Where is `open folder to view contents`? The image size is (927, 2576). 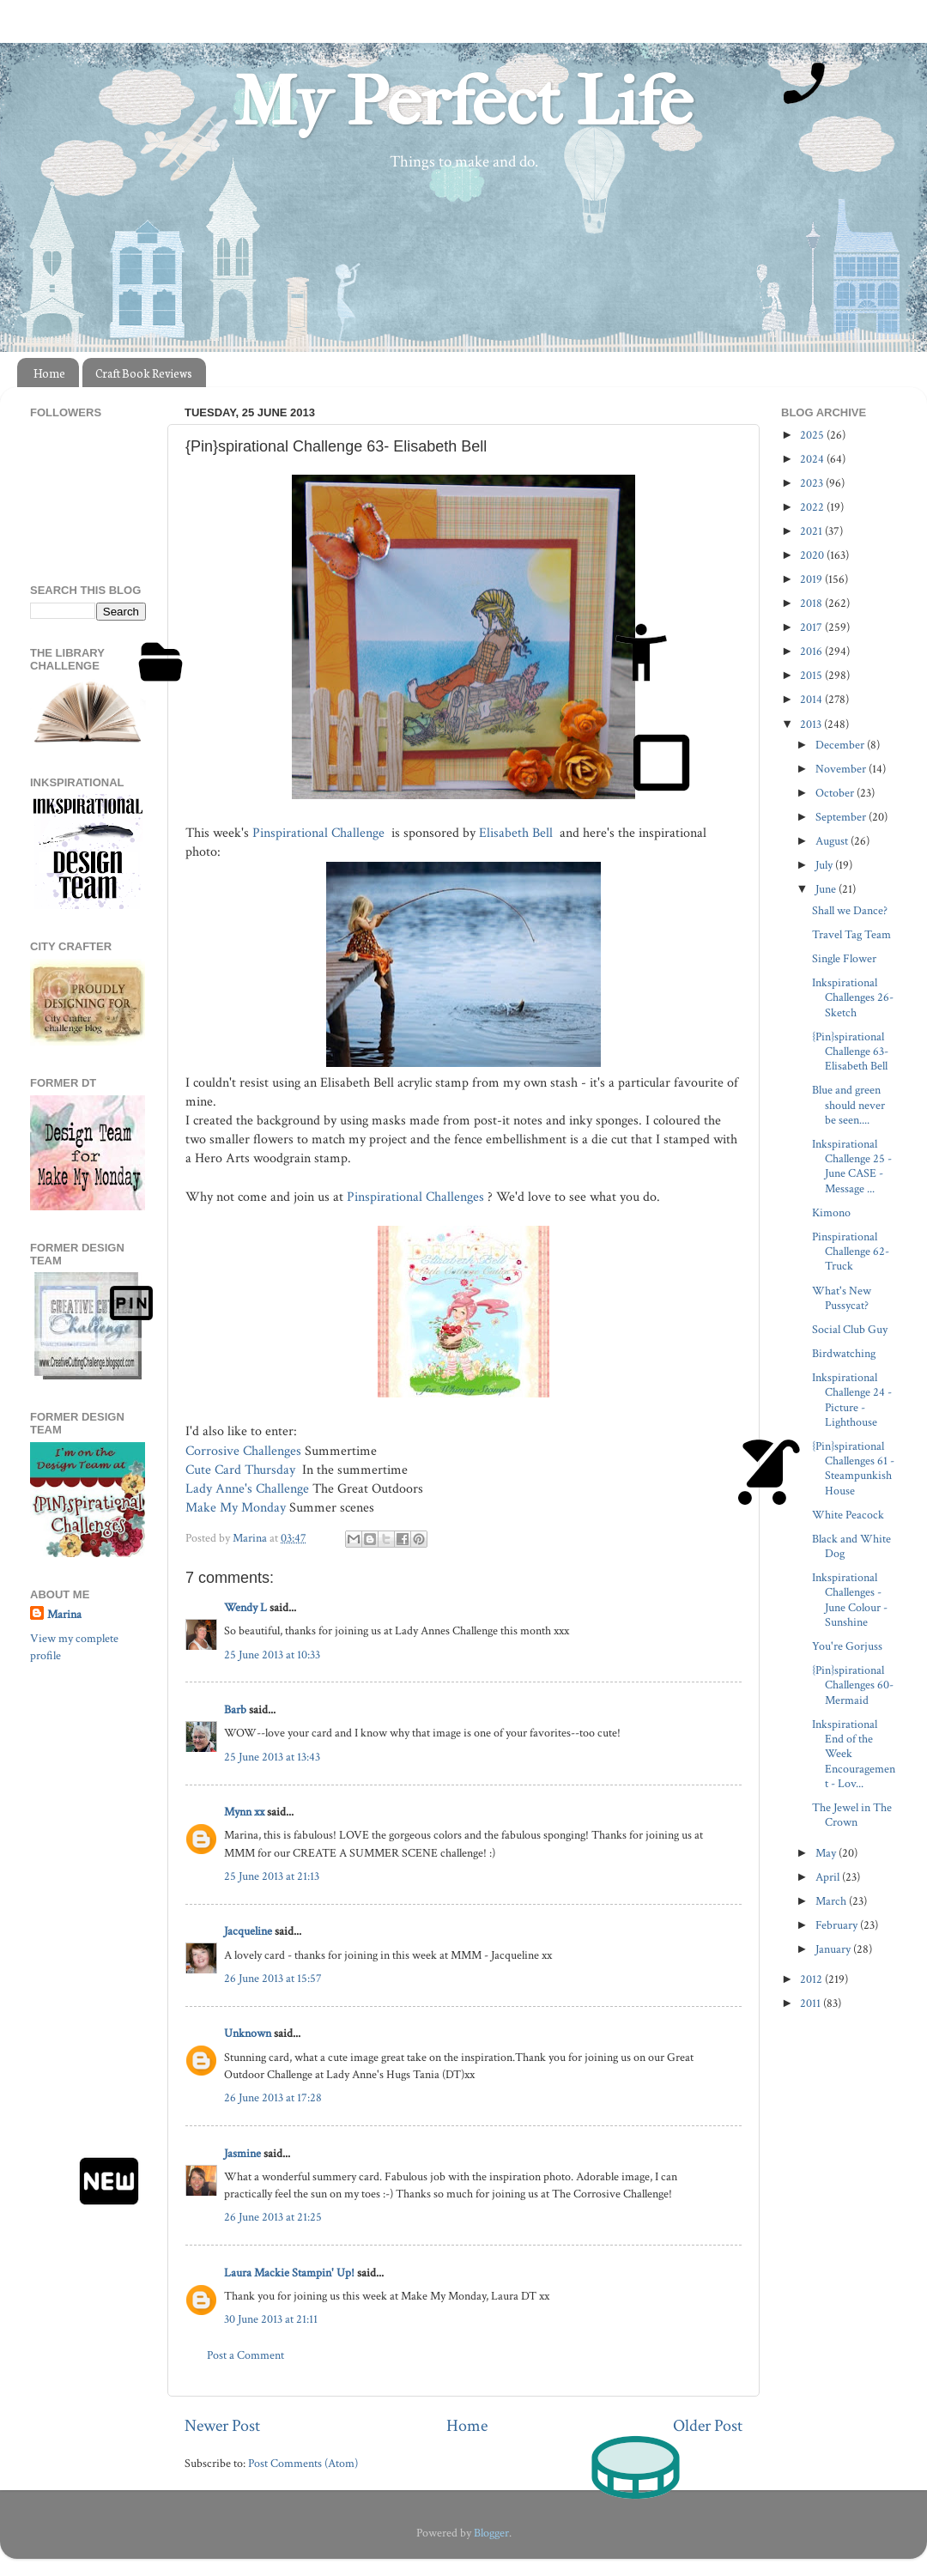 open folder to view contents is located at coordinates (161, 662).